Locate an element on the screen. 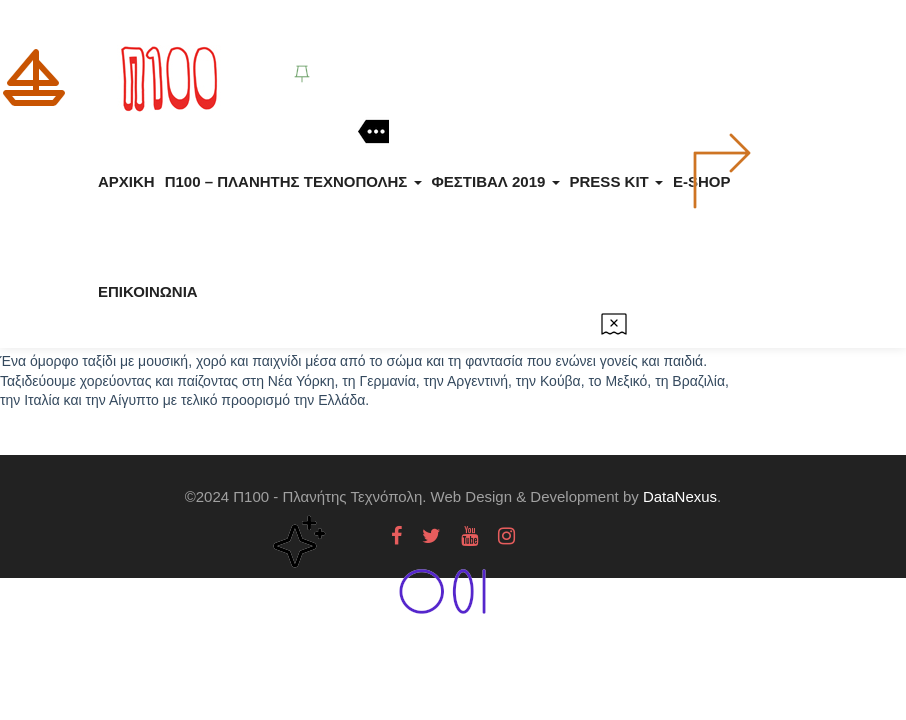  access marine or boating features is located at coordinates (34, 81).